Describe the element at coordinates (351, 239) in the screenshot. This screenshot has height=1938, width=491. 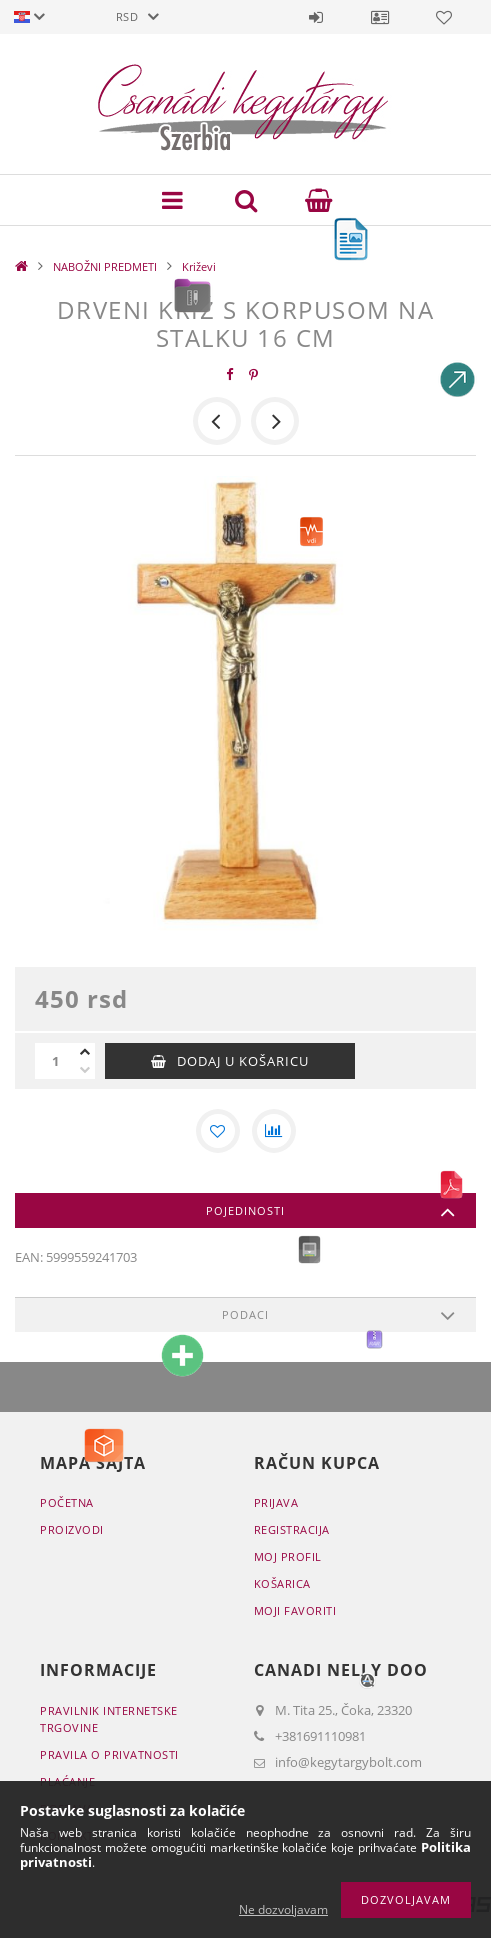
I see `open an opendocument text template file` at that location.